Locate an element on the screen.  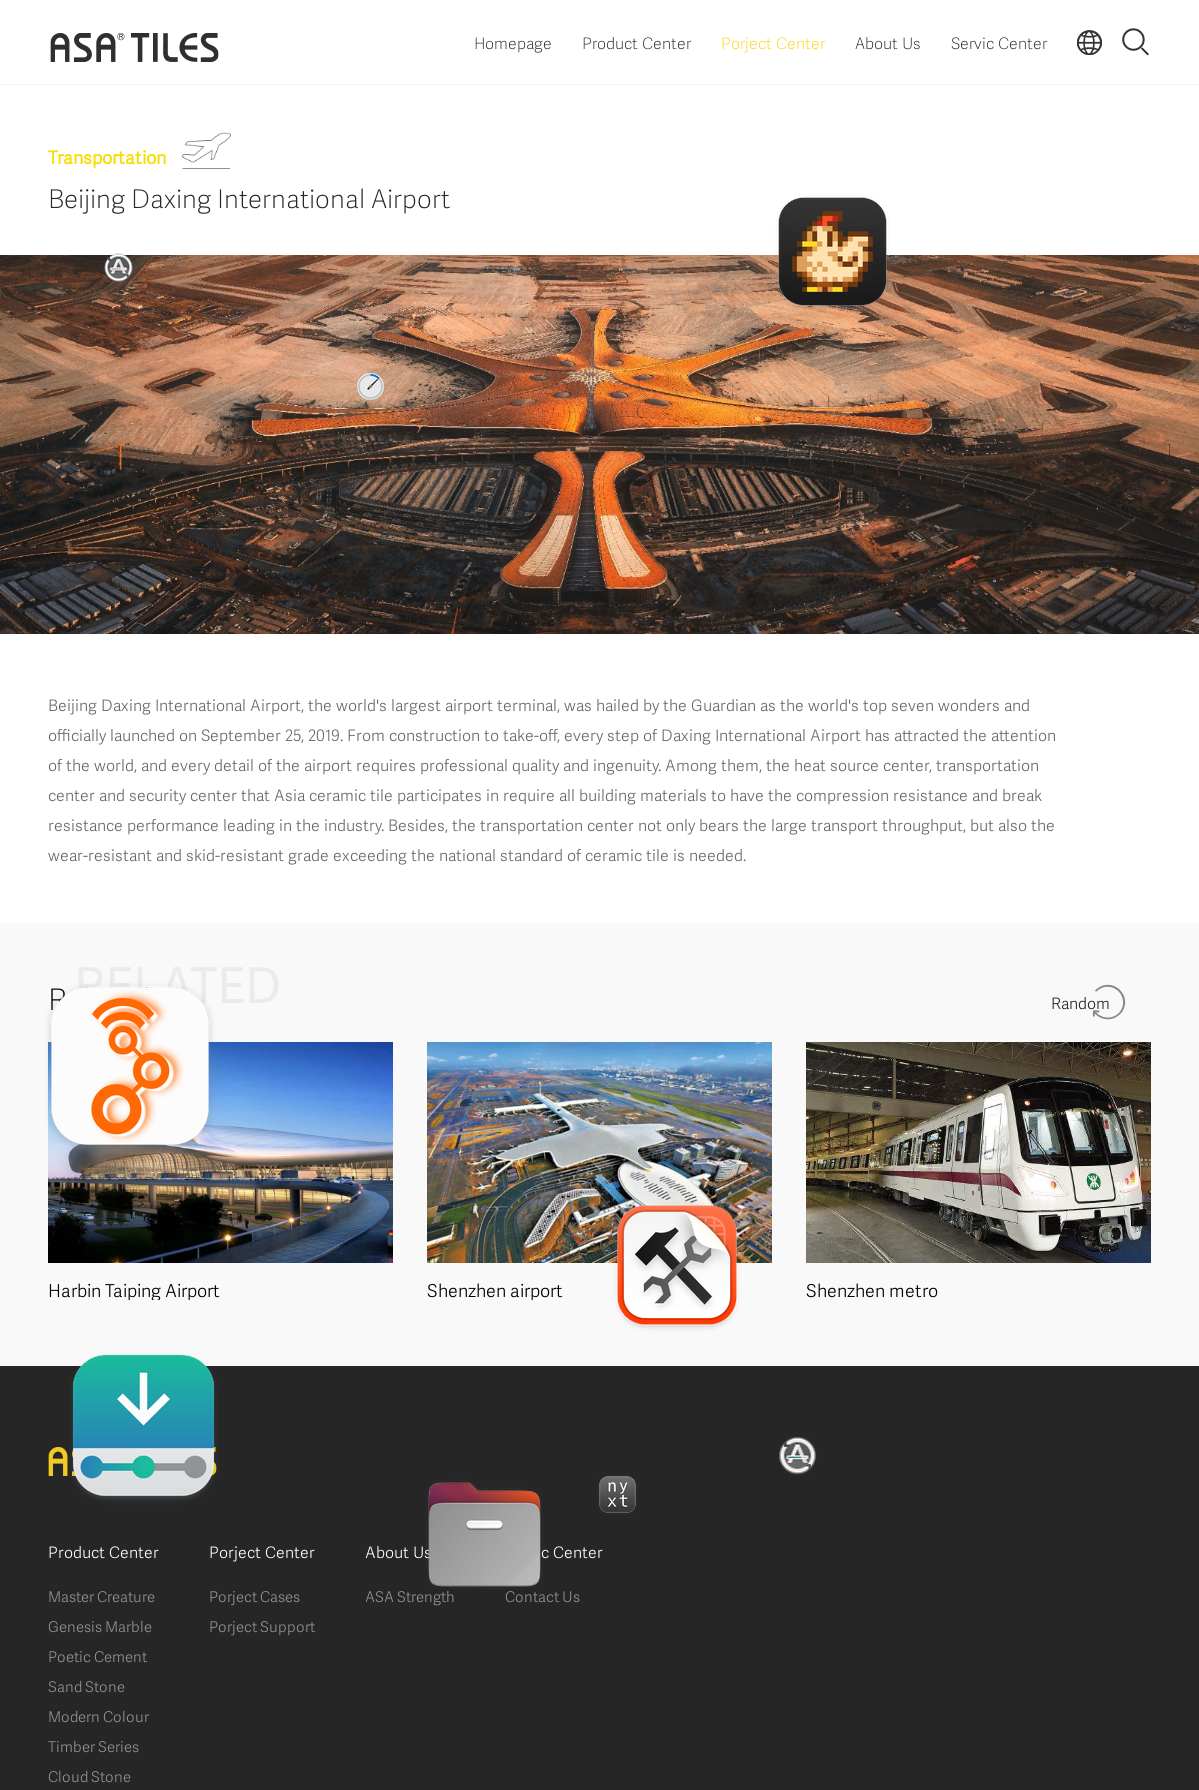
open nyxt web browser is located at coordinates (617, 1494).